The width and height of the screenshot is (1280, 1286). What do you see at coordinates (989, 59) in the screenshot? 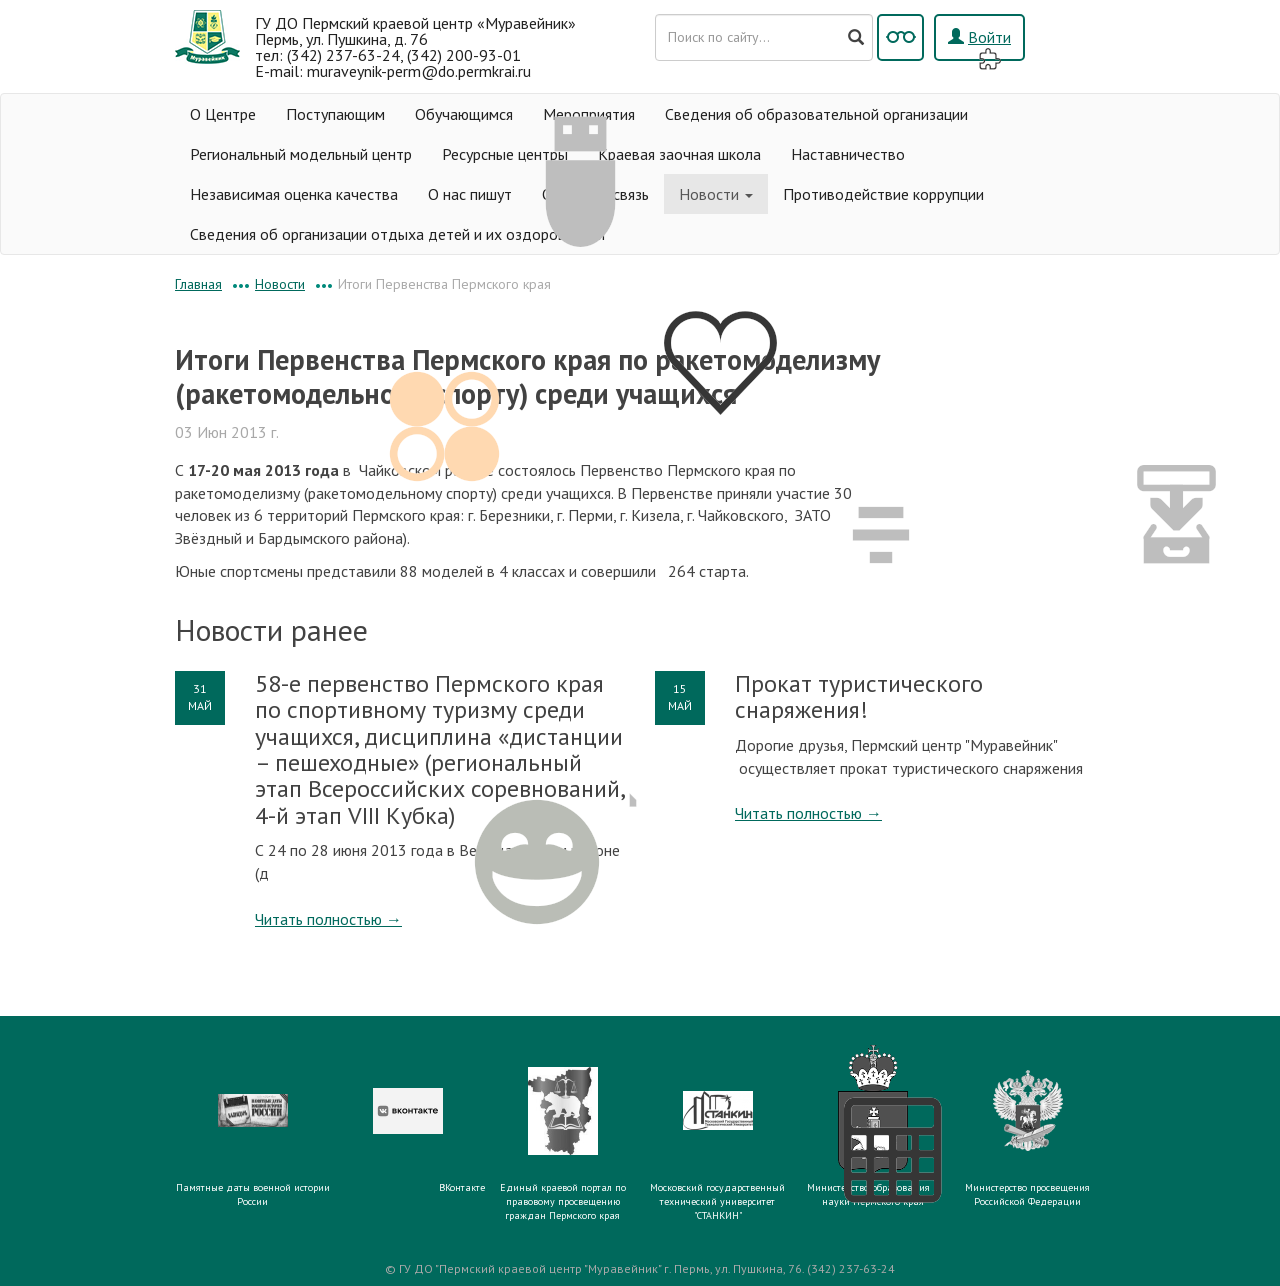
I see `access plugin settings and preferences` at bounding box center [989, 59].